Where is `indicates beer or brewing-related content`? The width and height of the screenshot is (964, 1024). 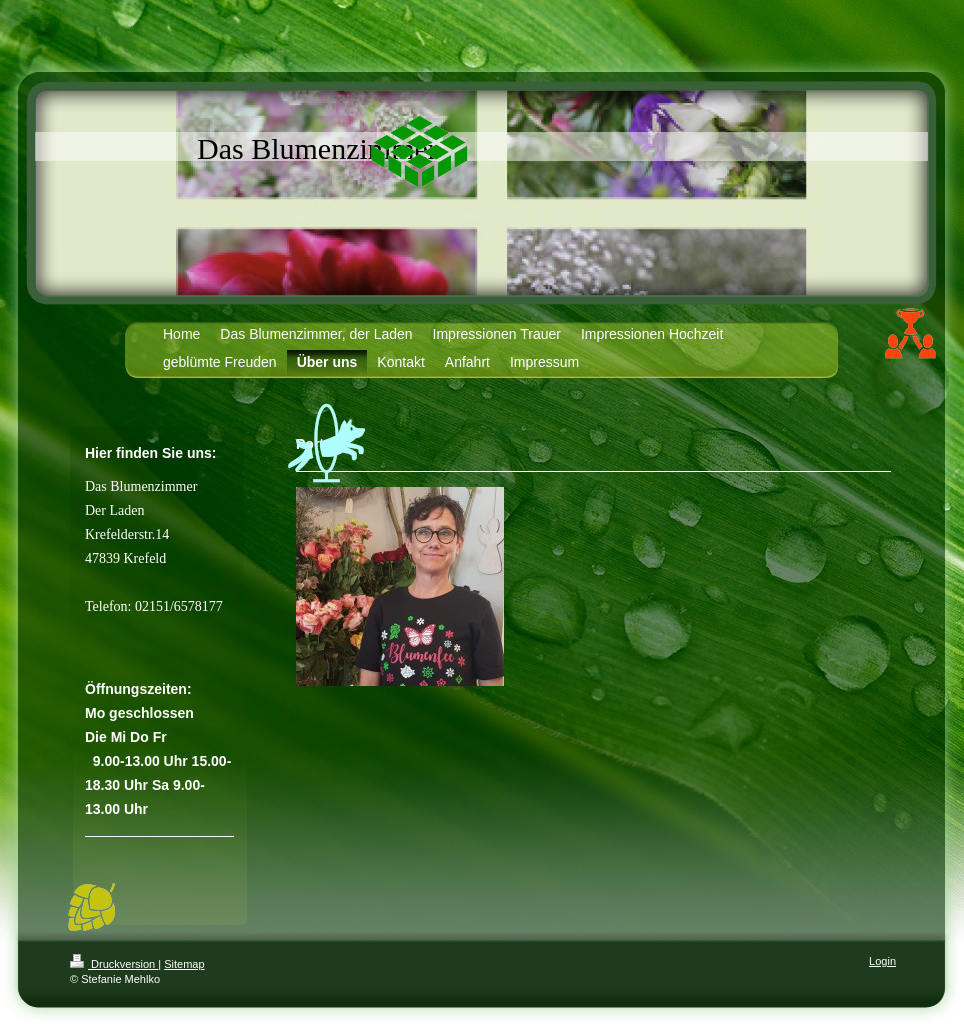 indicates beer or brewing-related content is located at coordinates (92, 907).